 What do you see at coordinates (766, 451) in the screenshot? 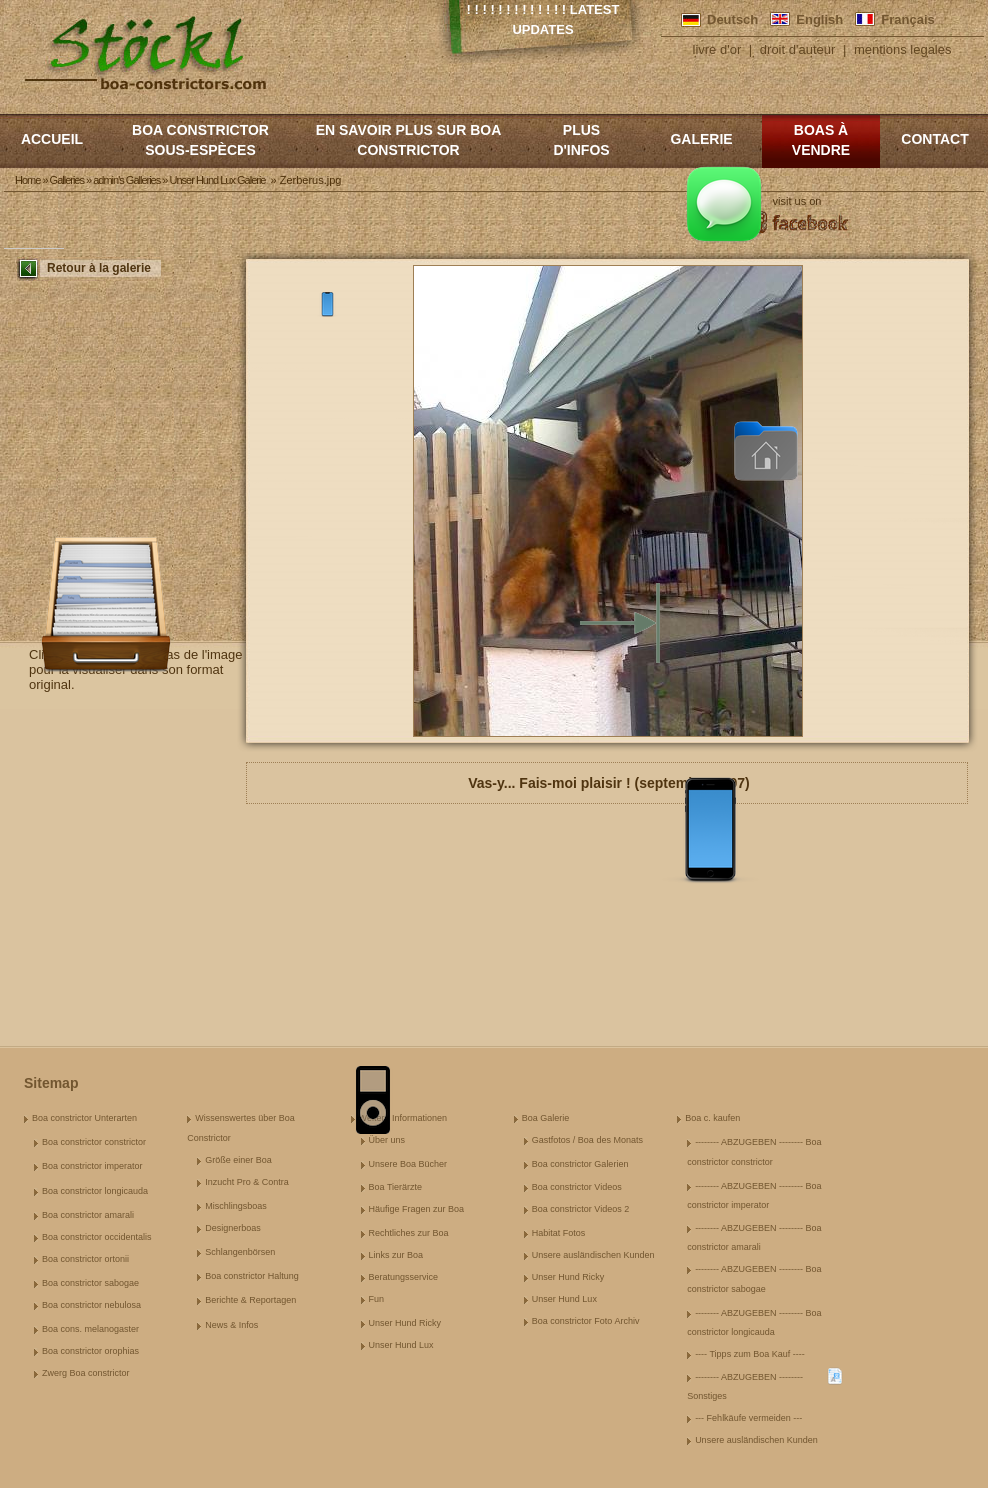
I see `access your home folder` at bounding box center [766, 451].